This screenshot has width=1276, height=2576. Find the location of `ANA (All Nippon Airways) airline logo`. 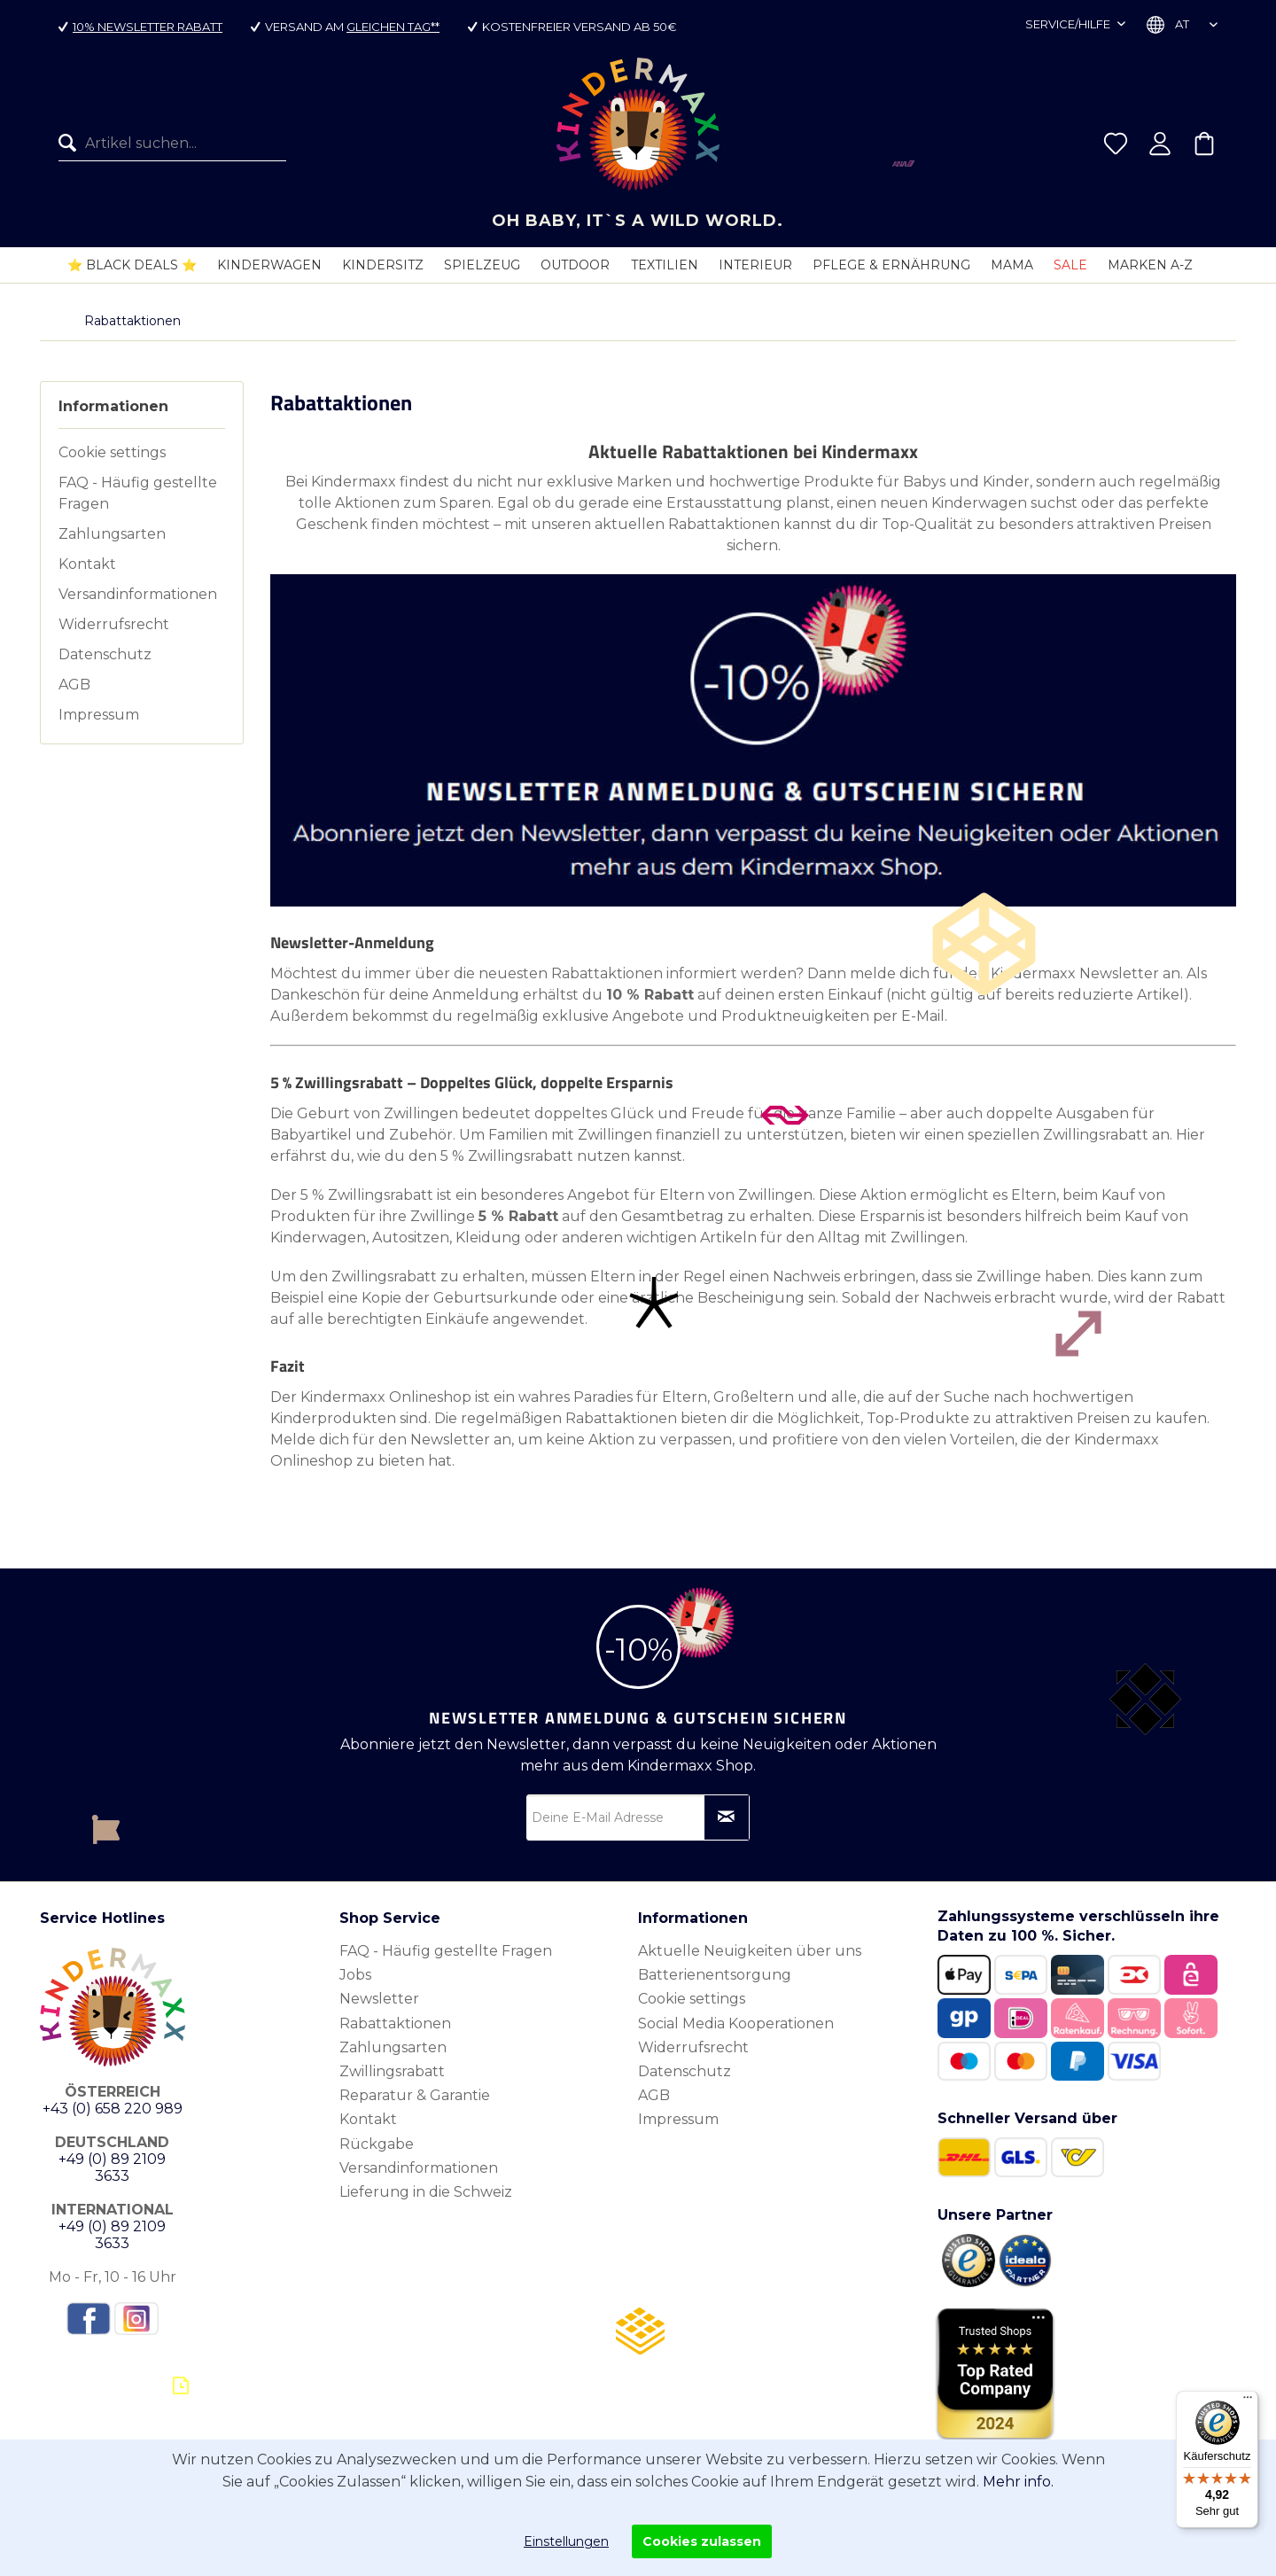

ANA (All Nippon Airways) airline logo is located at coordinates (903, 163).